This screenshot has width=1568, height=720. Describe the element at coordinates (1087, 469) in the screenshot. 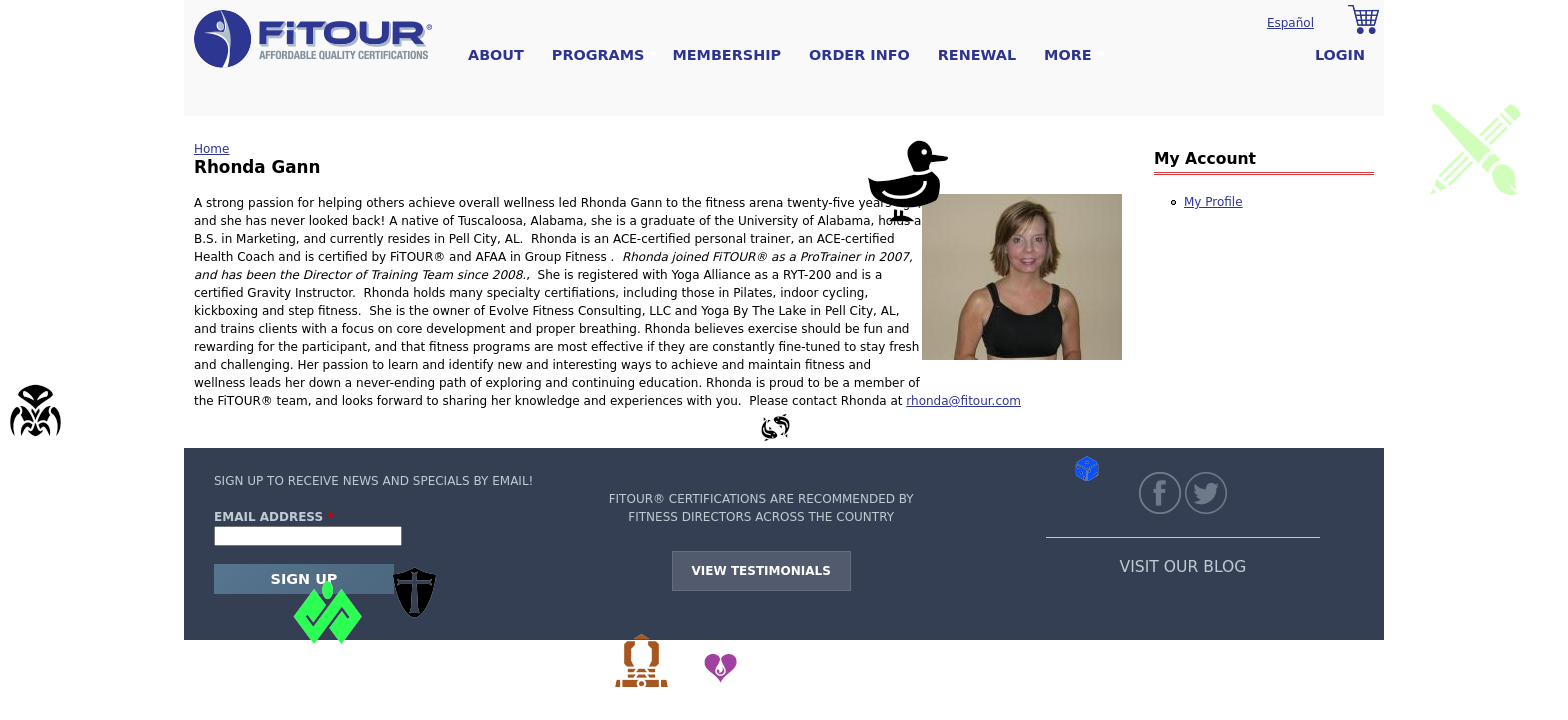

I see `roll the dice or randomize` at that location.